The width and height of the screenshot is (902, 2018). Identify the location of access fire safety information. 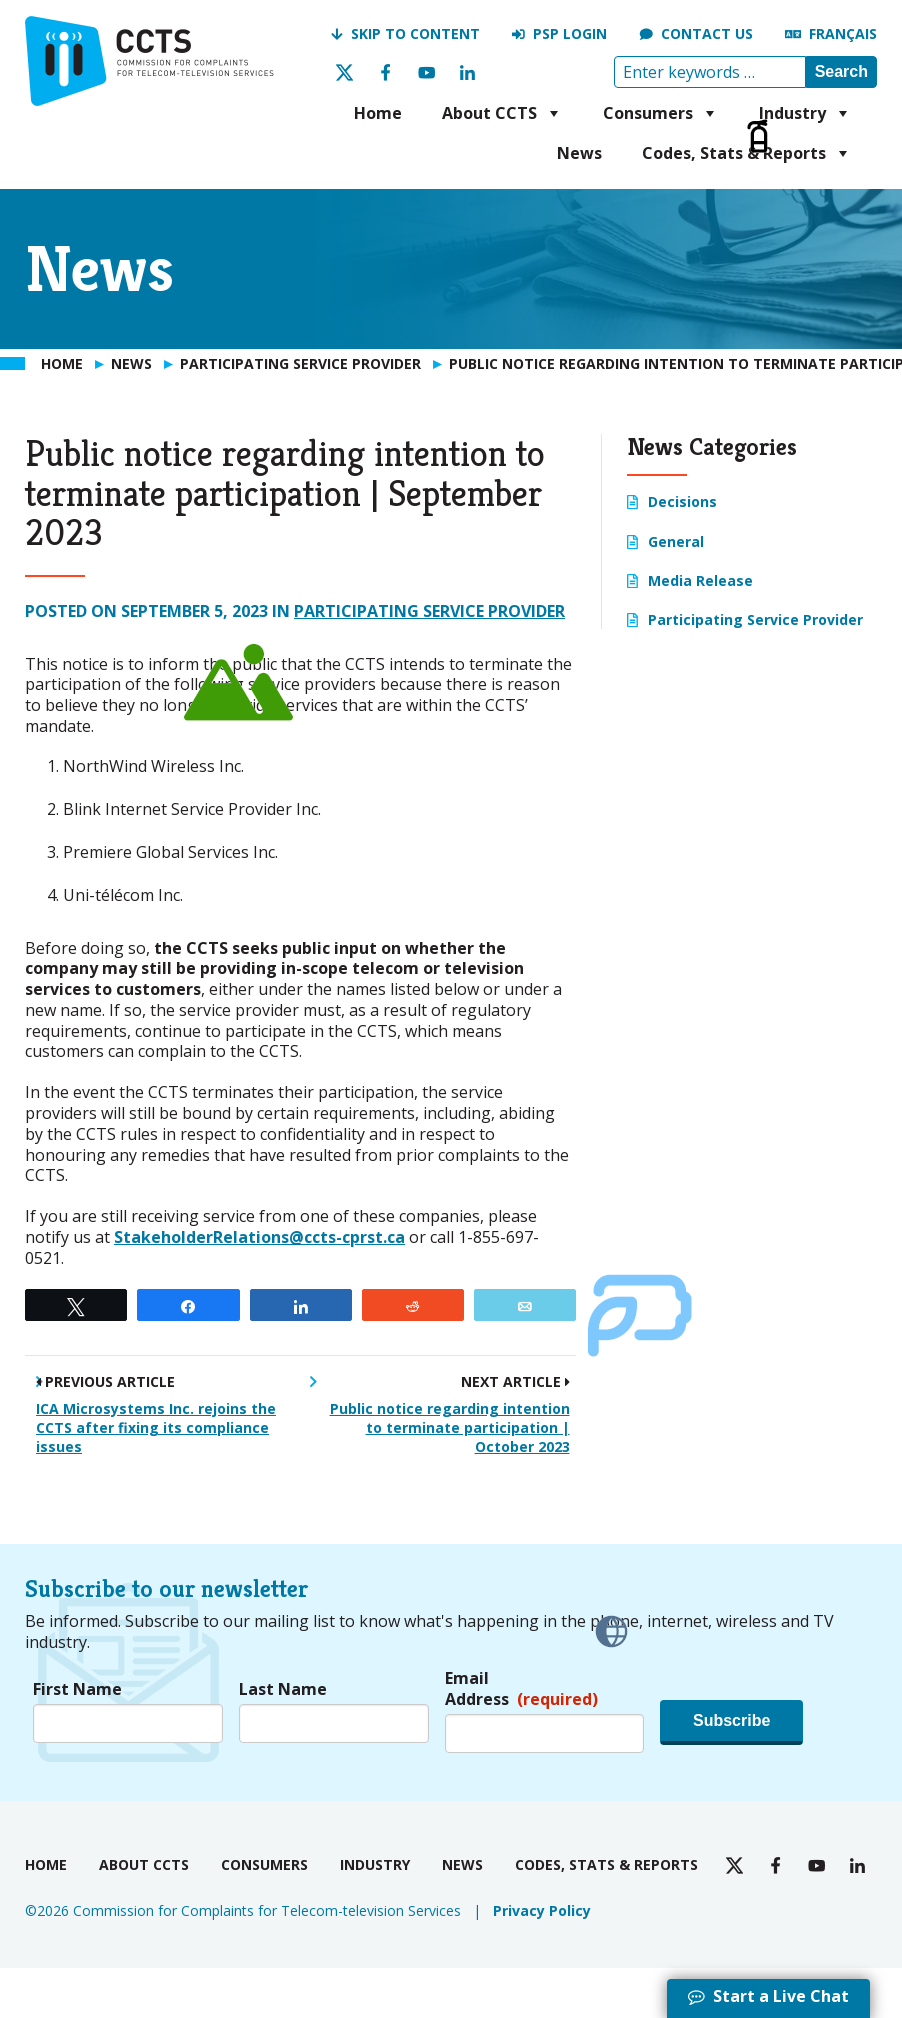
(759, 136).